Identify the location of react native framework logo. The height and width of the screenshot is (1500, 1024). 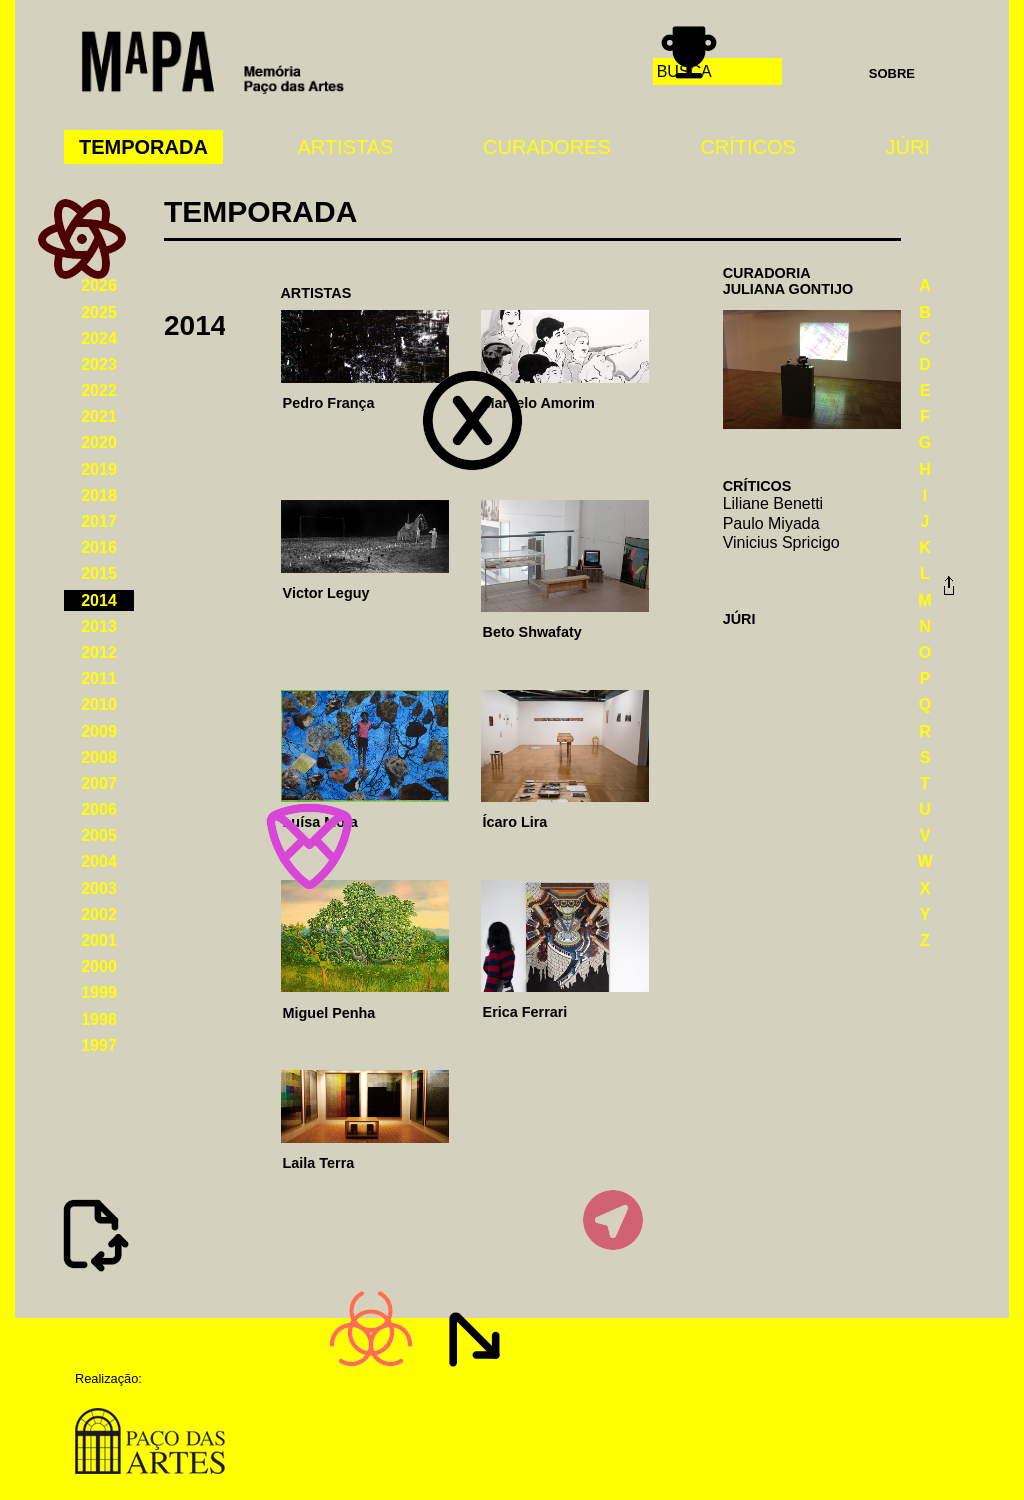
(82, 239).